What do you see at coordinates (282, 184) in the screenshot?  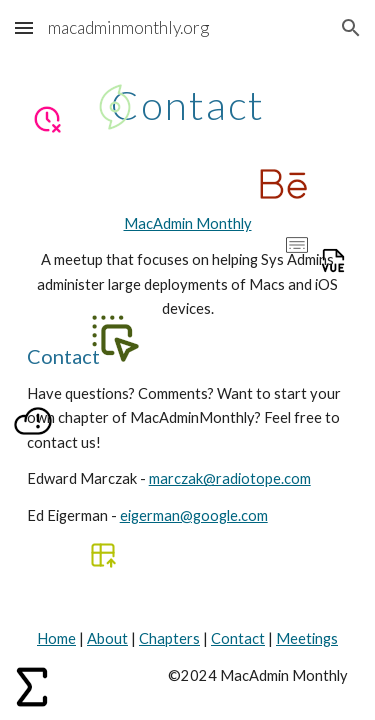 I see `visit behance portfolio` at bounding box center [282, 184].